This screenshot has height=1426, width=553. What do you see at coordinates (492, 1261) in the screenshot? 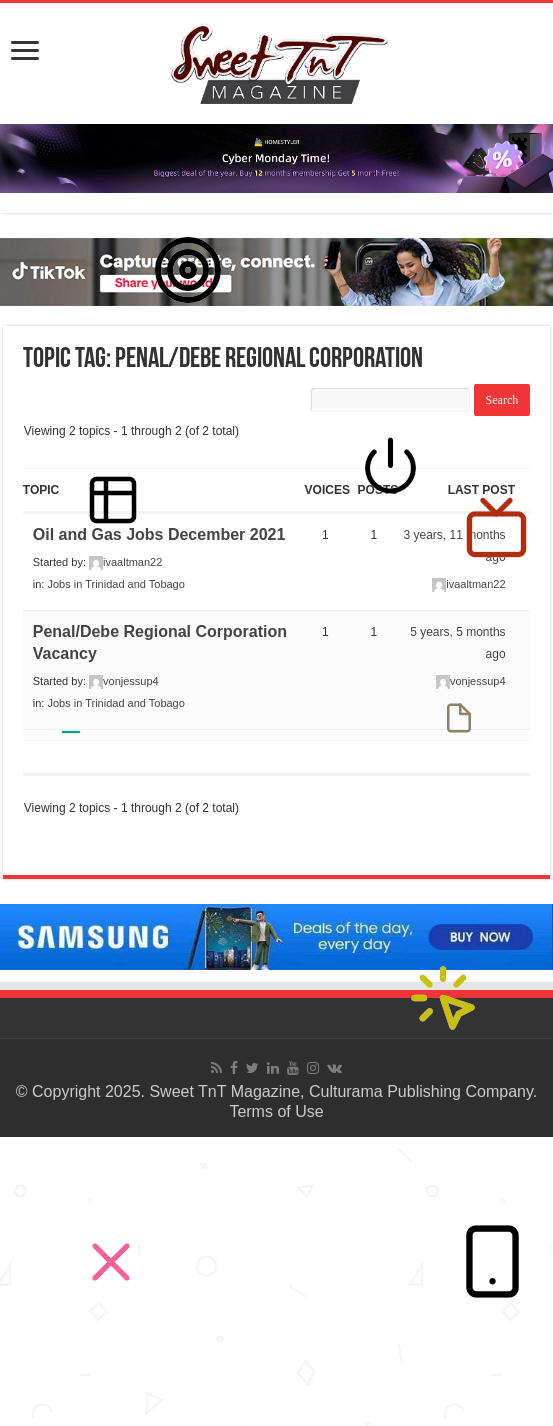
I see `access mobile device settings` at bounding box center [492, 1261].